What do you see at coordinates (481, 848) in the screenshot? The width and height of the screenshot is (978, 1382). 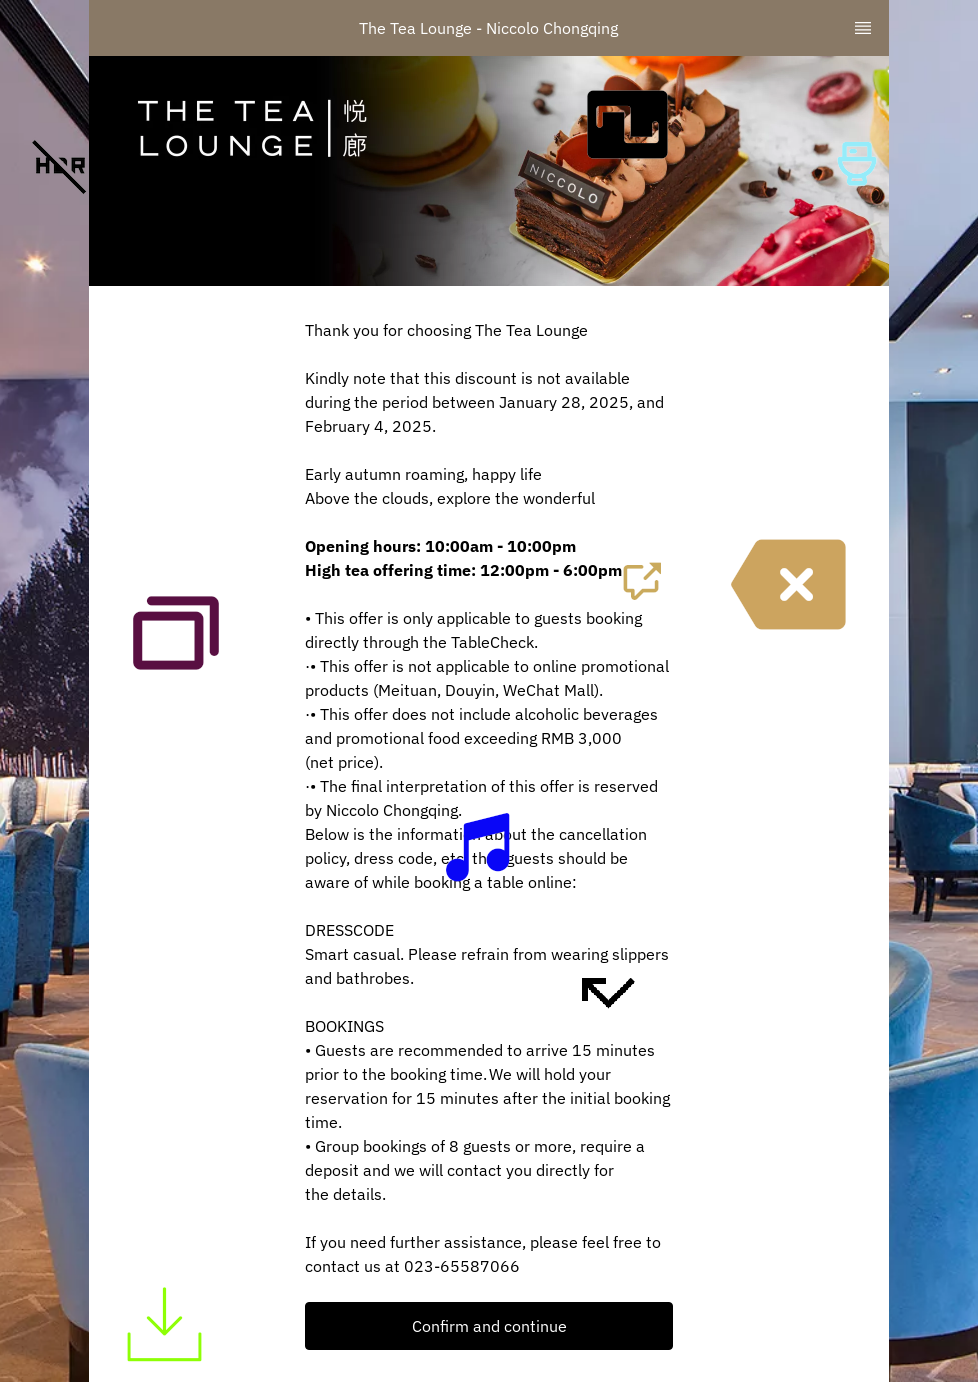 I see `access music or audio library` at bounding box center [481, 848].